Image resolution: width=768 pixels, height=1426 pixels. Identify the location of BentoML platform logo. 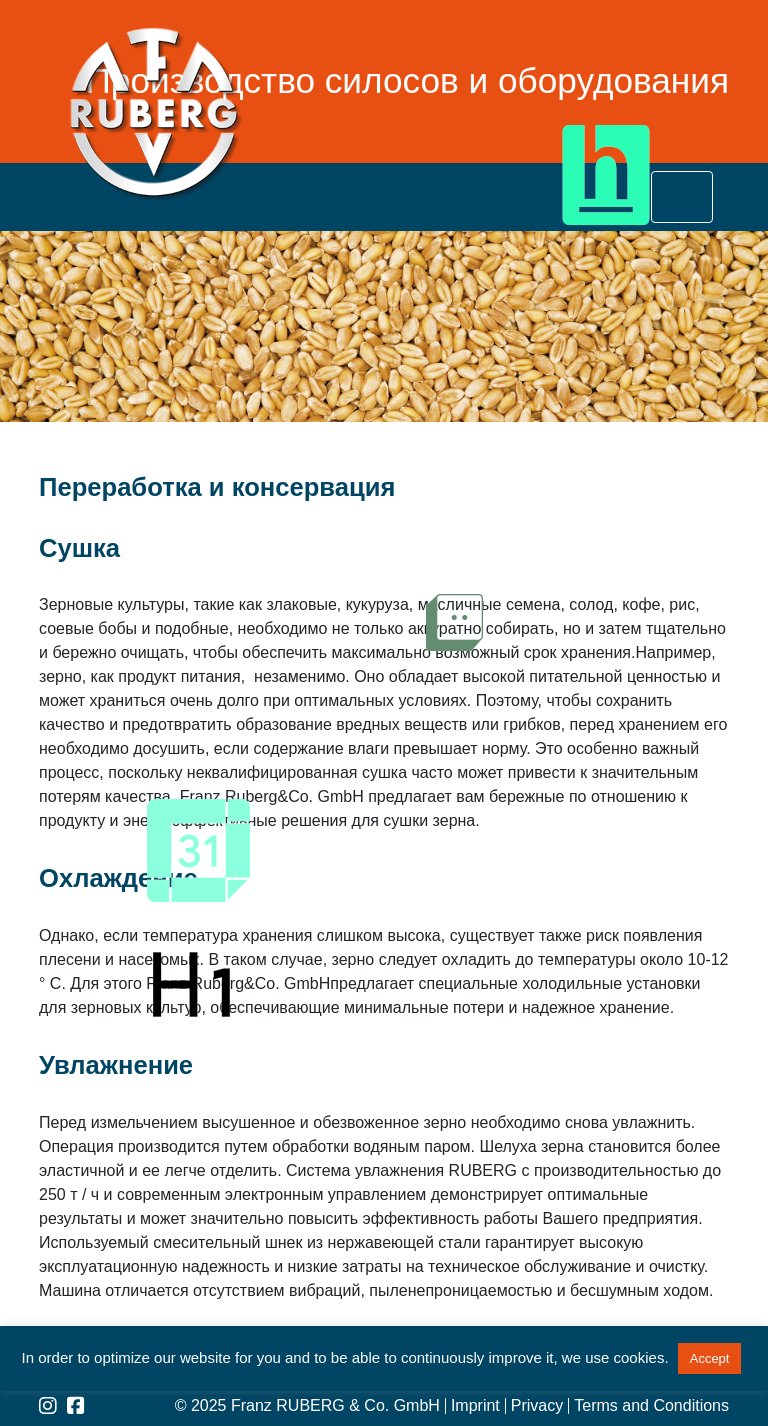
(454, 622).